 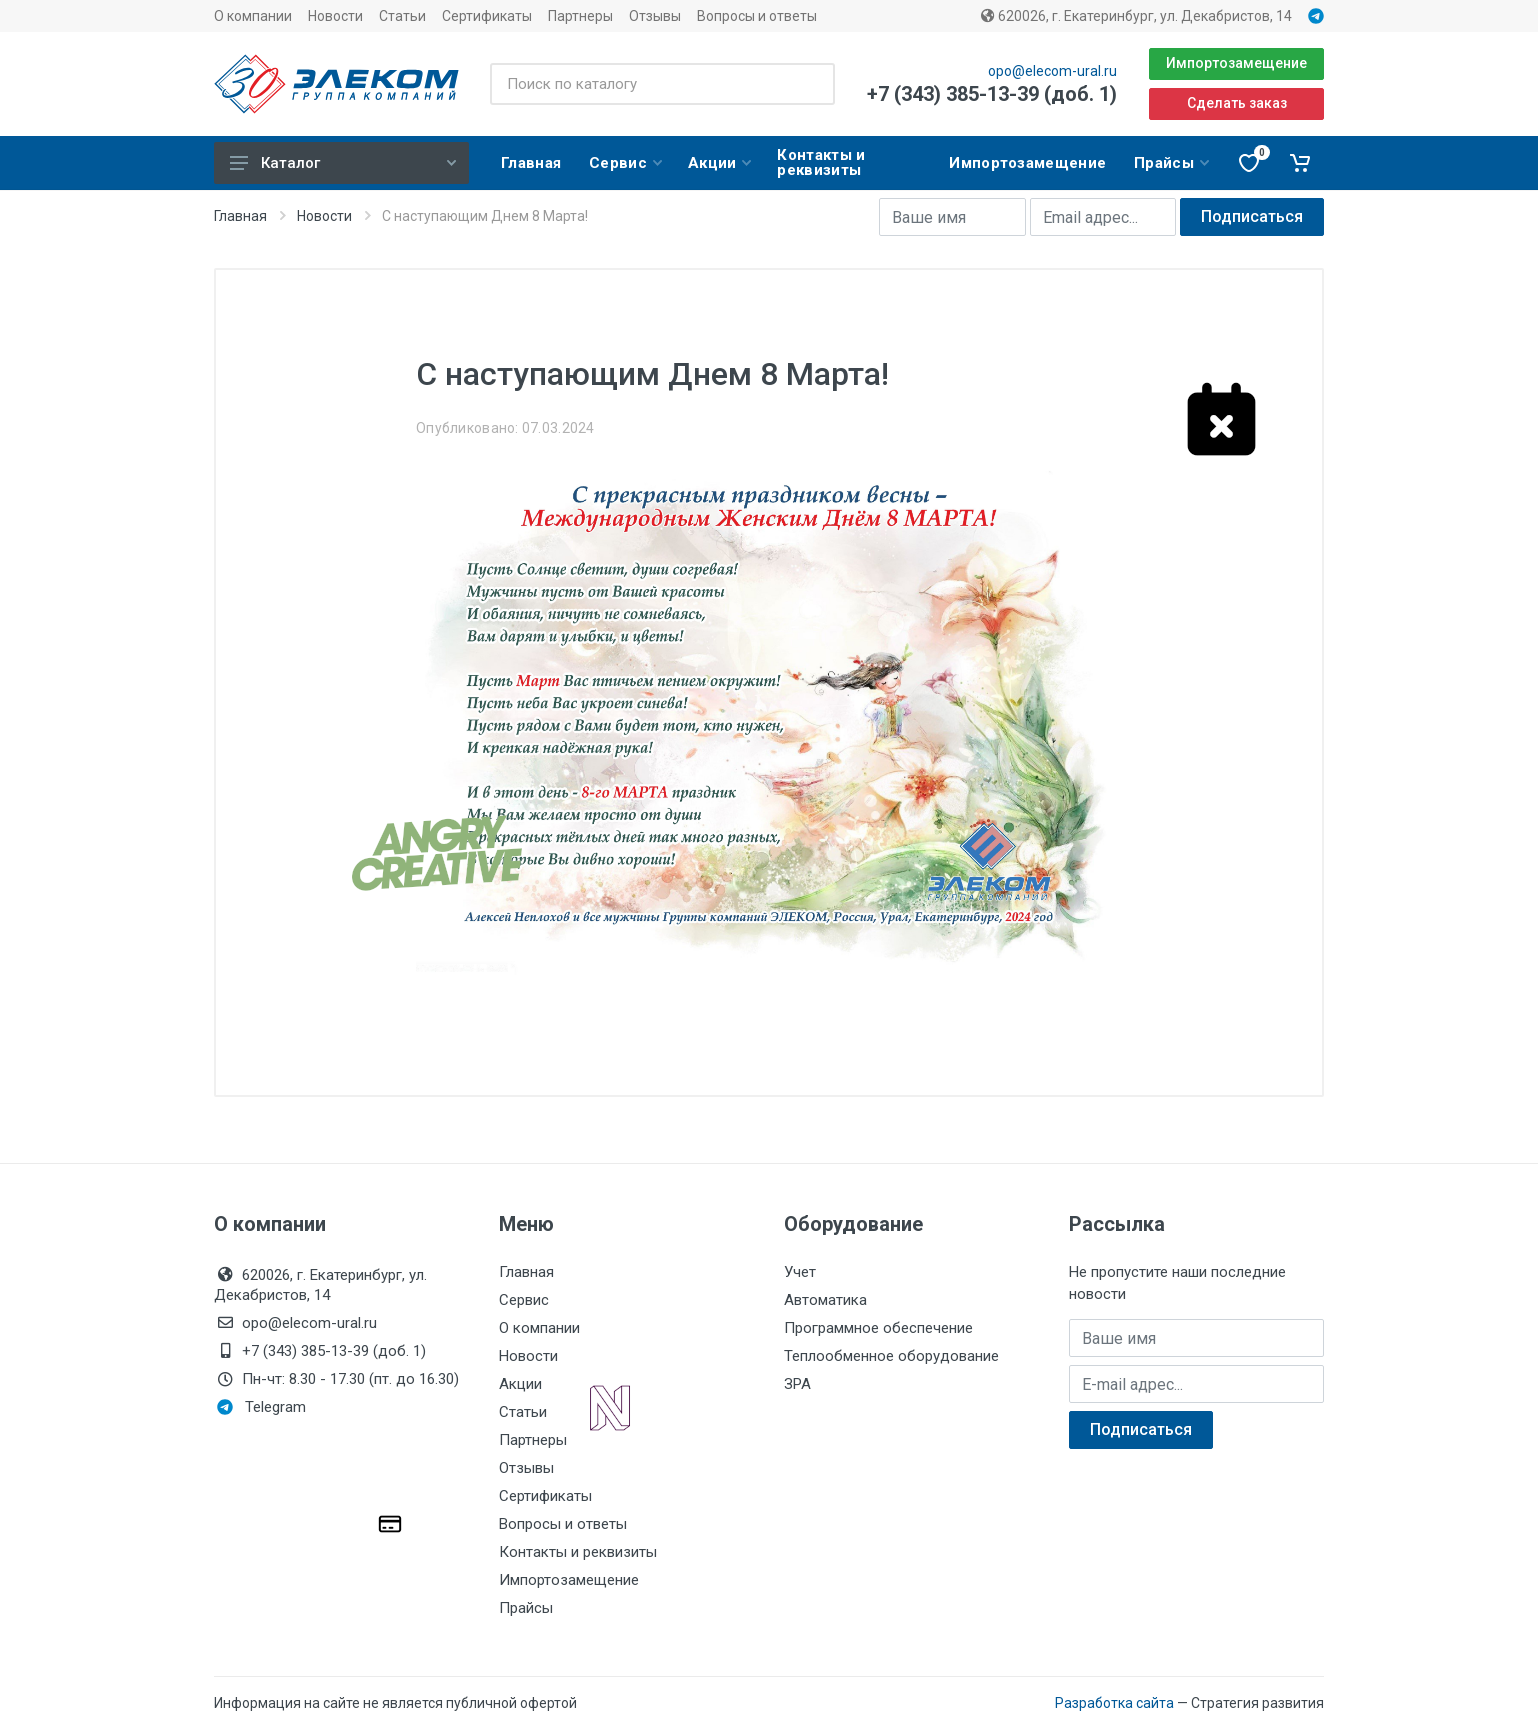 What do you see at coordinates (390, 1524) in the screenshot?
I see `manage payment methods` at bounding box center [390, 1524].